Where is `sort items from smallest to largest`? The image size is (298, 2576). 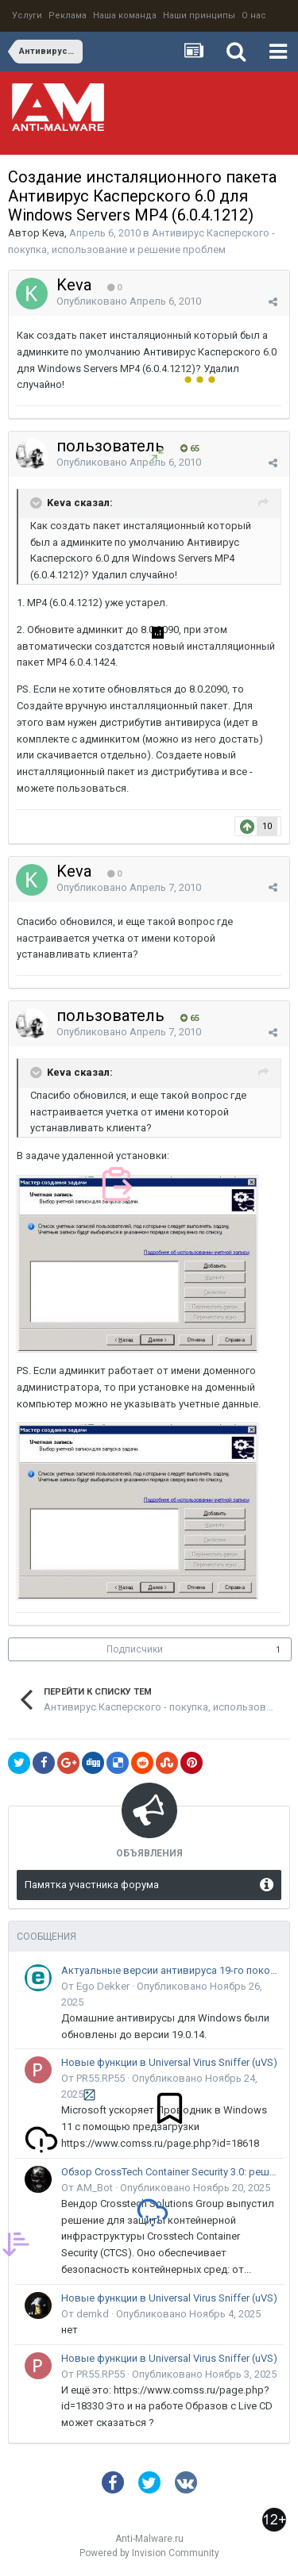
sort items from smallest to largest is located at coordinates (16, 2244).